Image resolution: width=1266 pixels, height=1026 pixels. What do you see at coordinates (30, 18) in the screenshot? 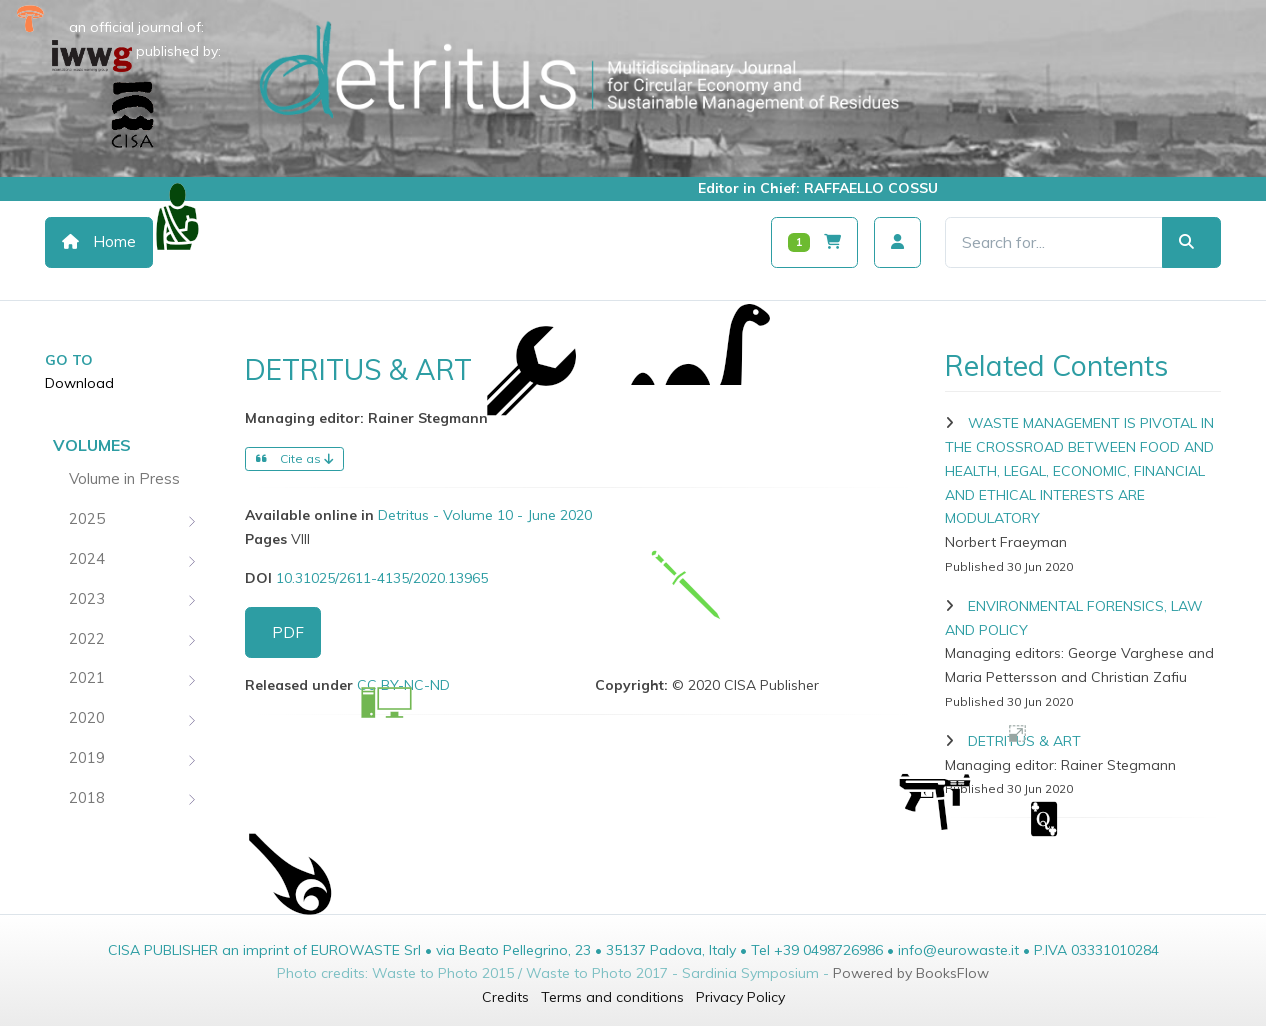
I see `mushroom ingredient or item in a game inventory` at bounding box center [30, 18].